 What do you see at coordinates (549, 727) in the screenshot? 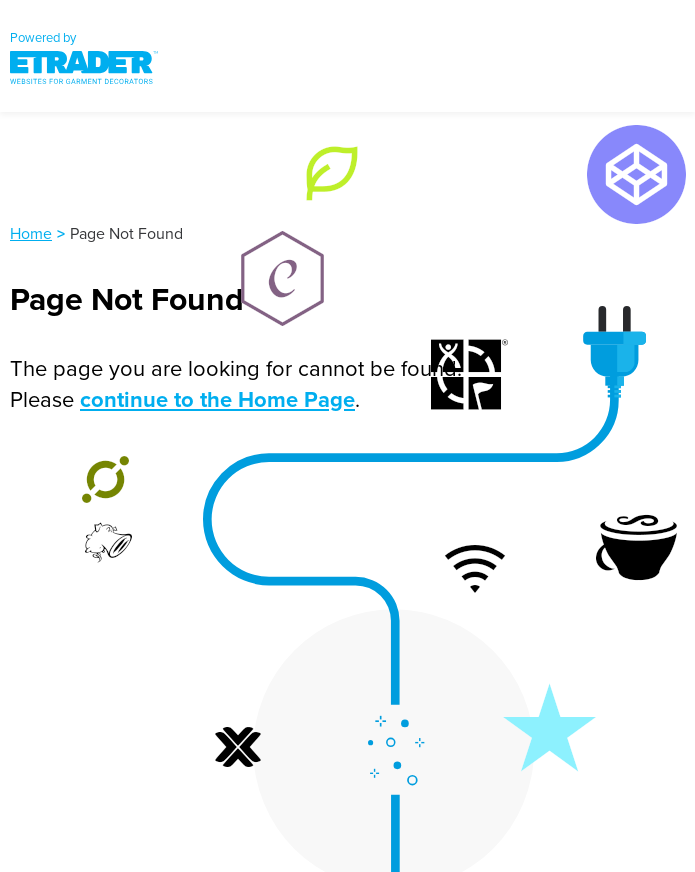
I see `open the Macy's app or website` at bounding box center [549, 727].